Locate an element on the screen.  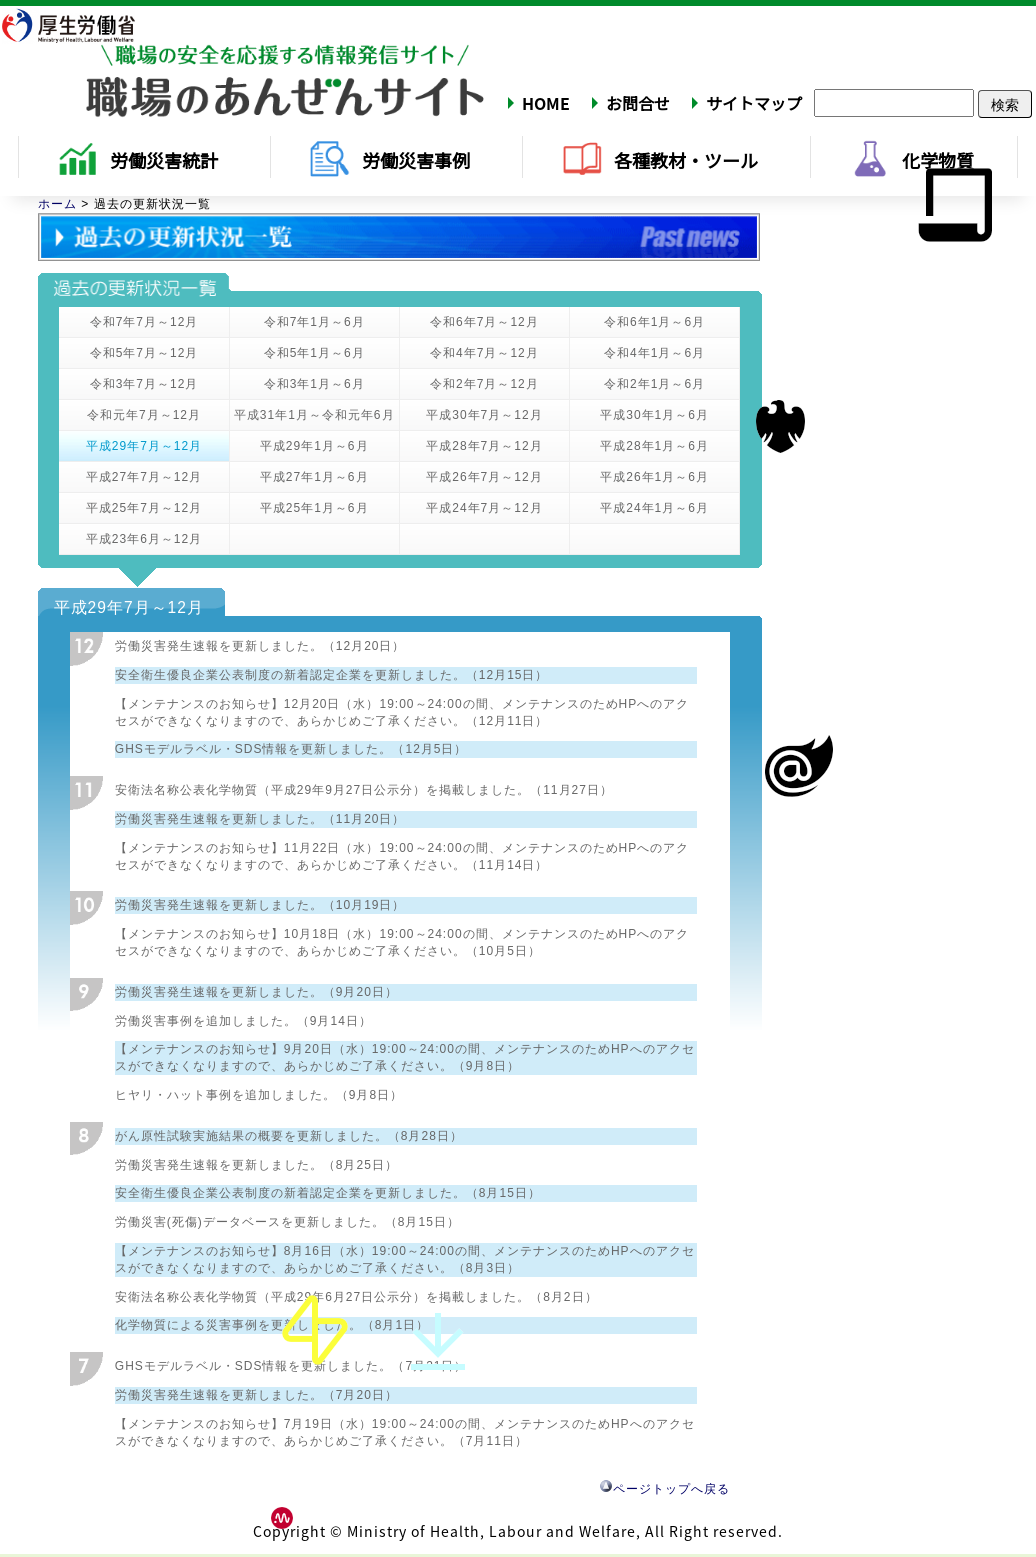
supabase logo is located at coordinates (315, 1330).